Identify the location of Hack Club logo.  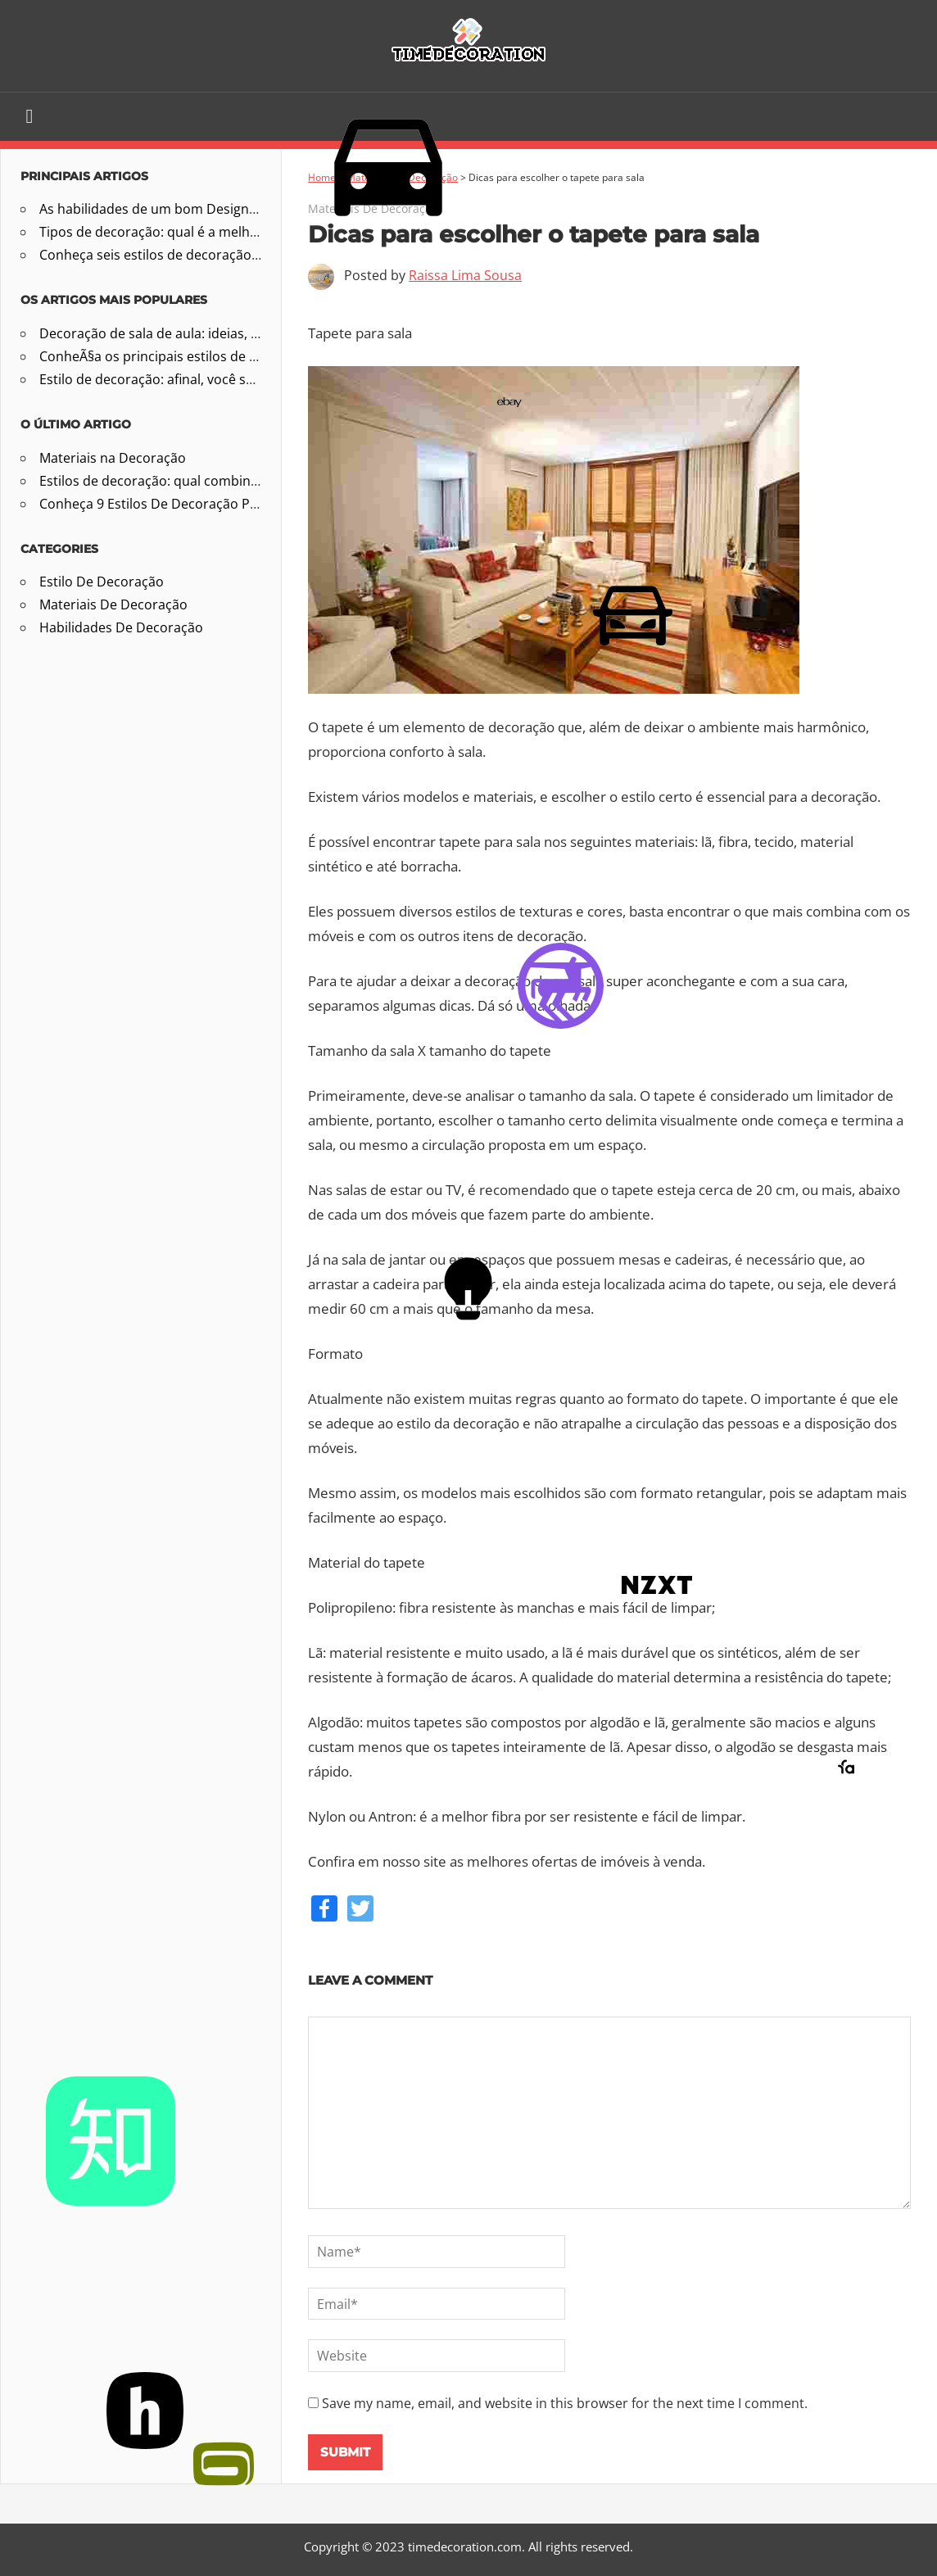
(145, 2411).